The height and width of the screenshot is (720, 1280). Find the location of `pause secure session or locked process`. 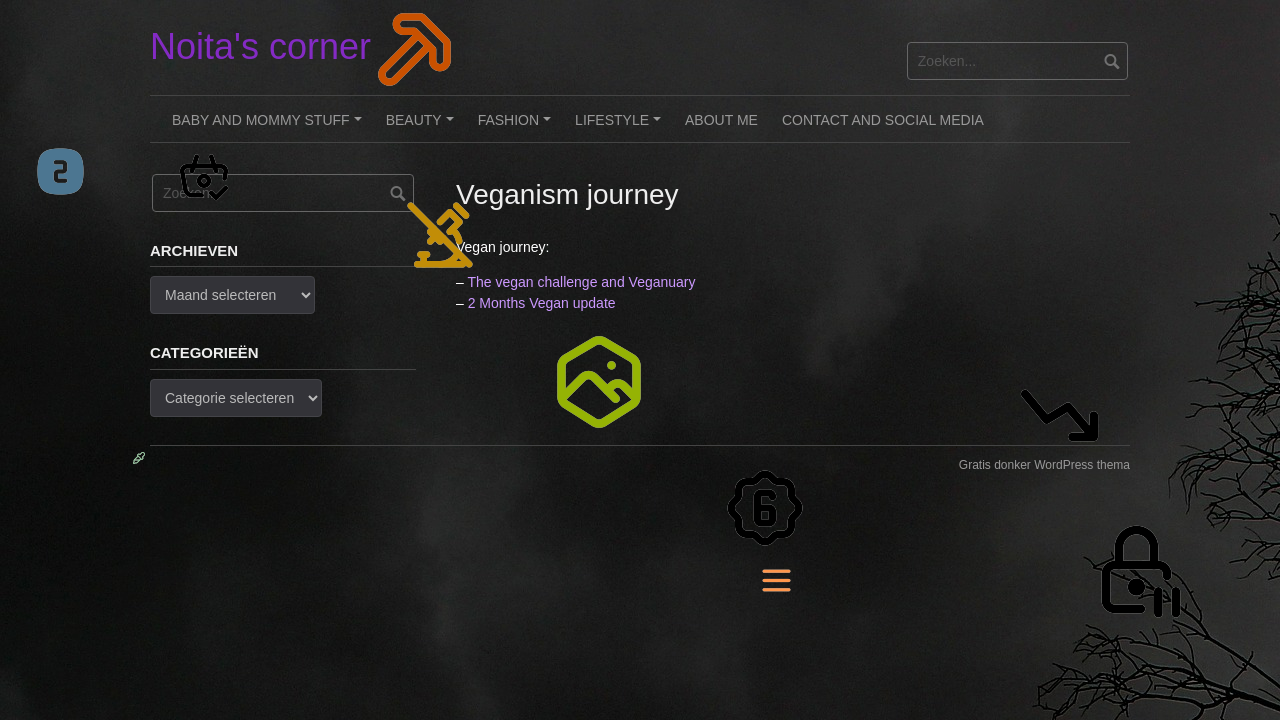

pause secure session or locked process is located at coordinates (1136, 569).